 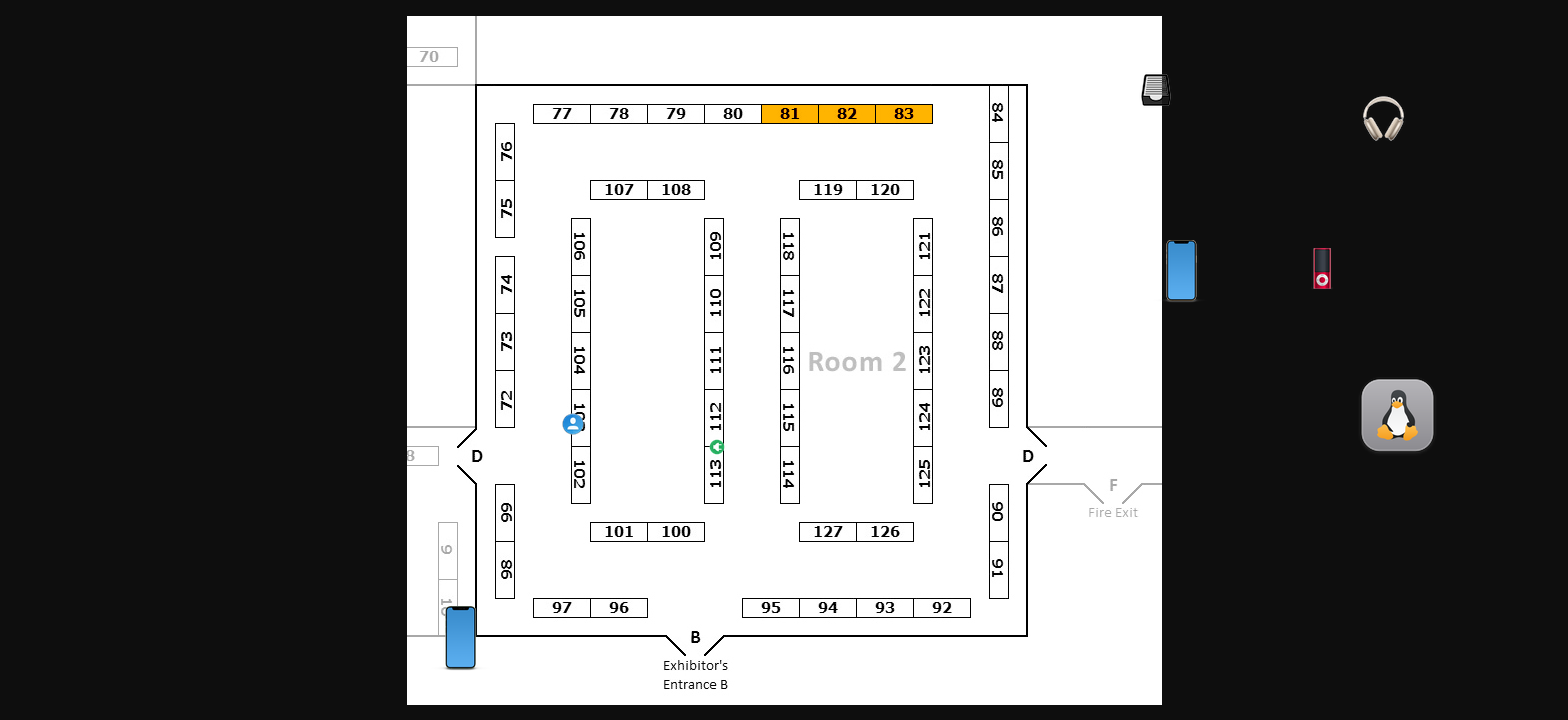 What do you see at coordinates (460, 638) in the screenshot?
I see `iPhone 12 mini device icon` at bounding box center [460, 638].